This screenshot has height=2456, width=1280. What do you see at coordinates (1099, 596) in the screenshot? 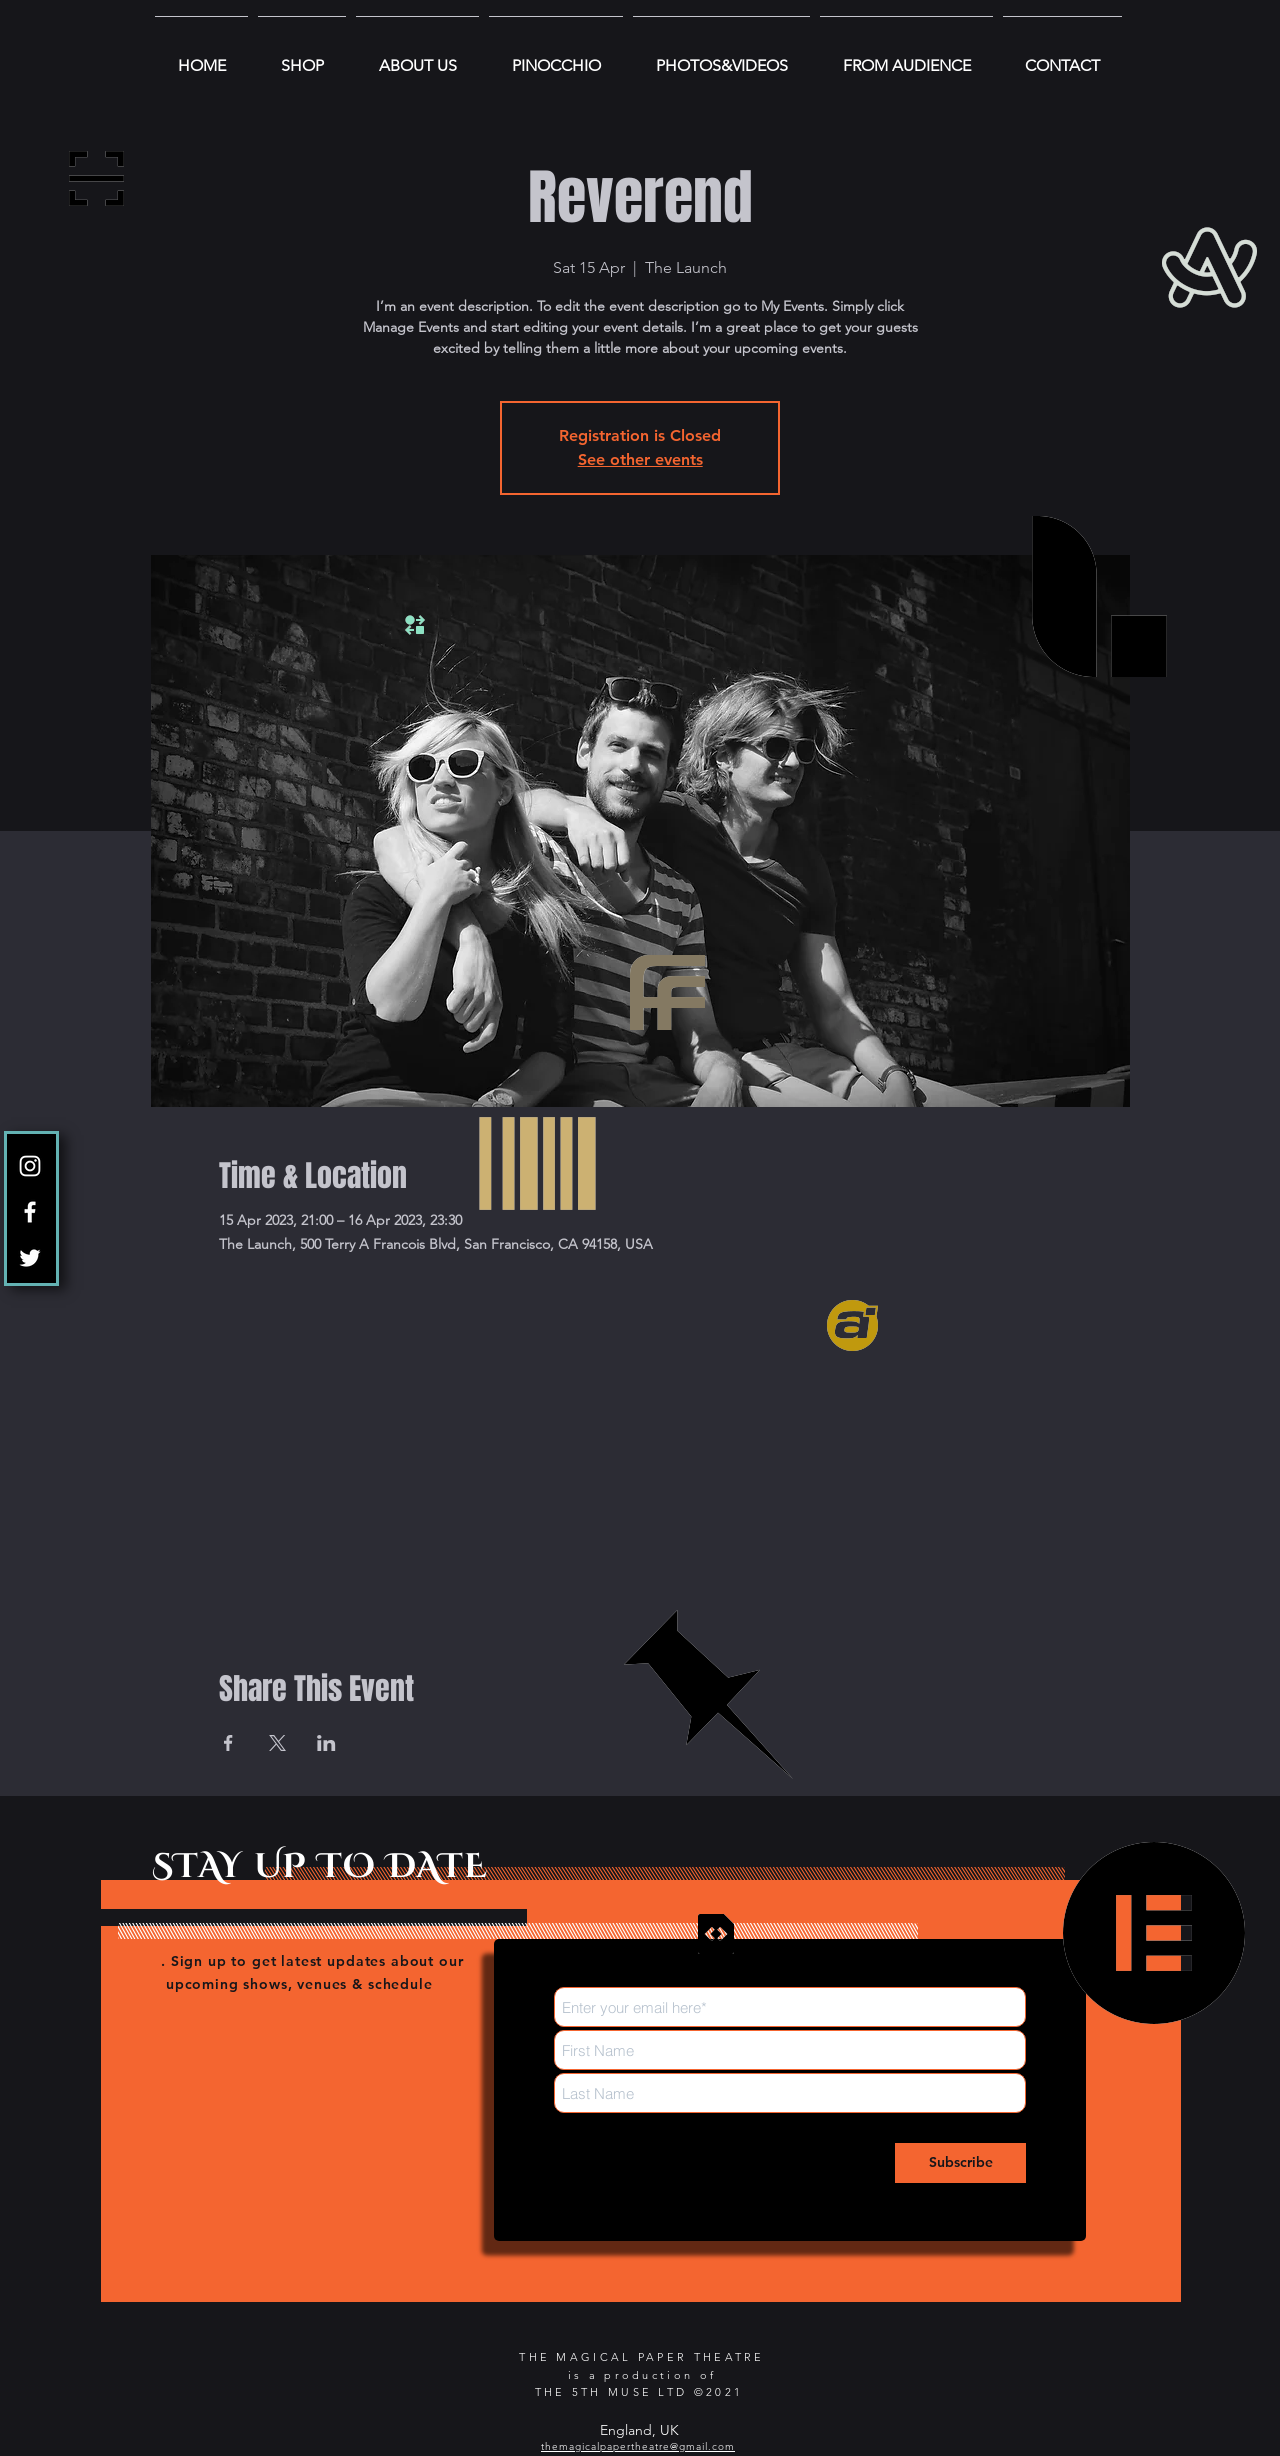
I see `logstash data processing pipeline logo` at bounding box center [1099, 596].